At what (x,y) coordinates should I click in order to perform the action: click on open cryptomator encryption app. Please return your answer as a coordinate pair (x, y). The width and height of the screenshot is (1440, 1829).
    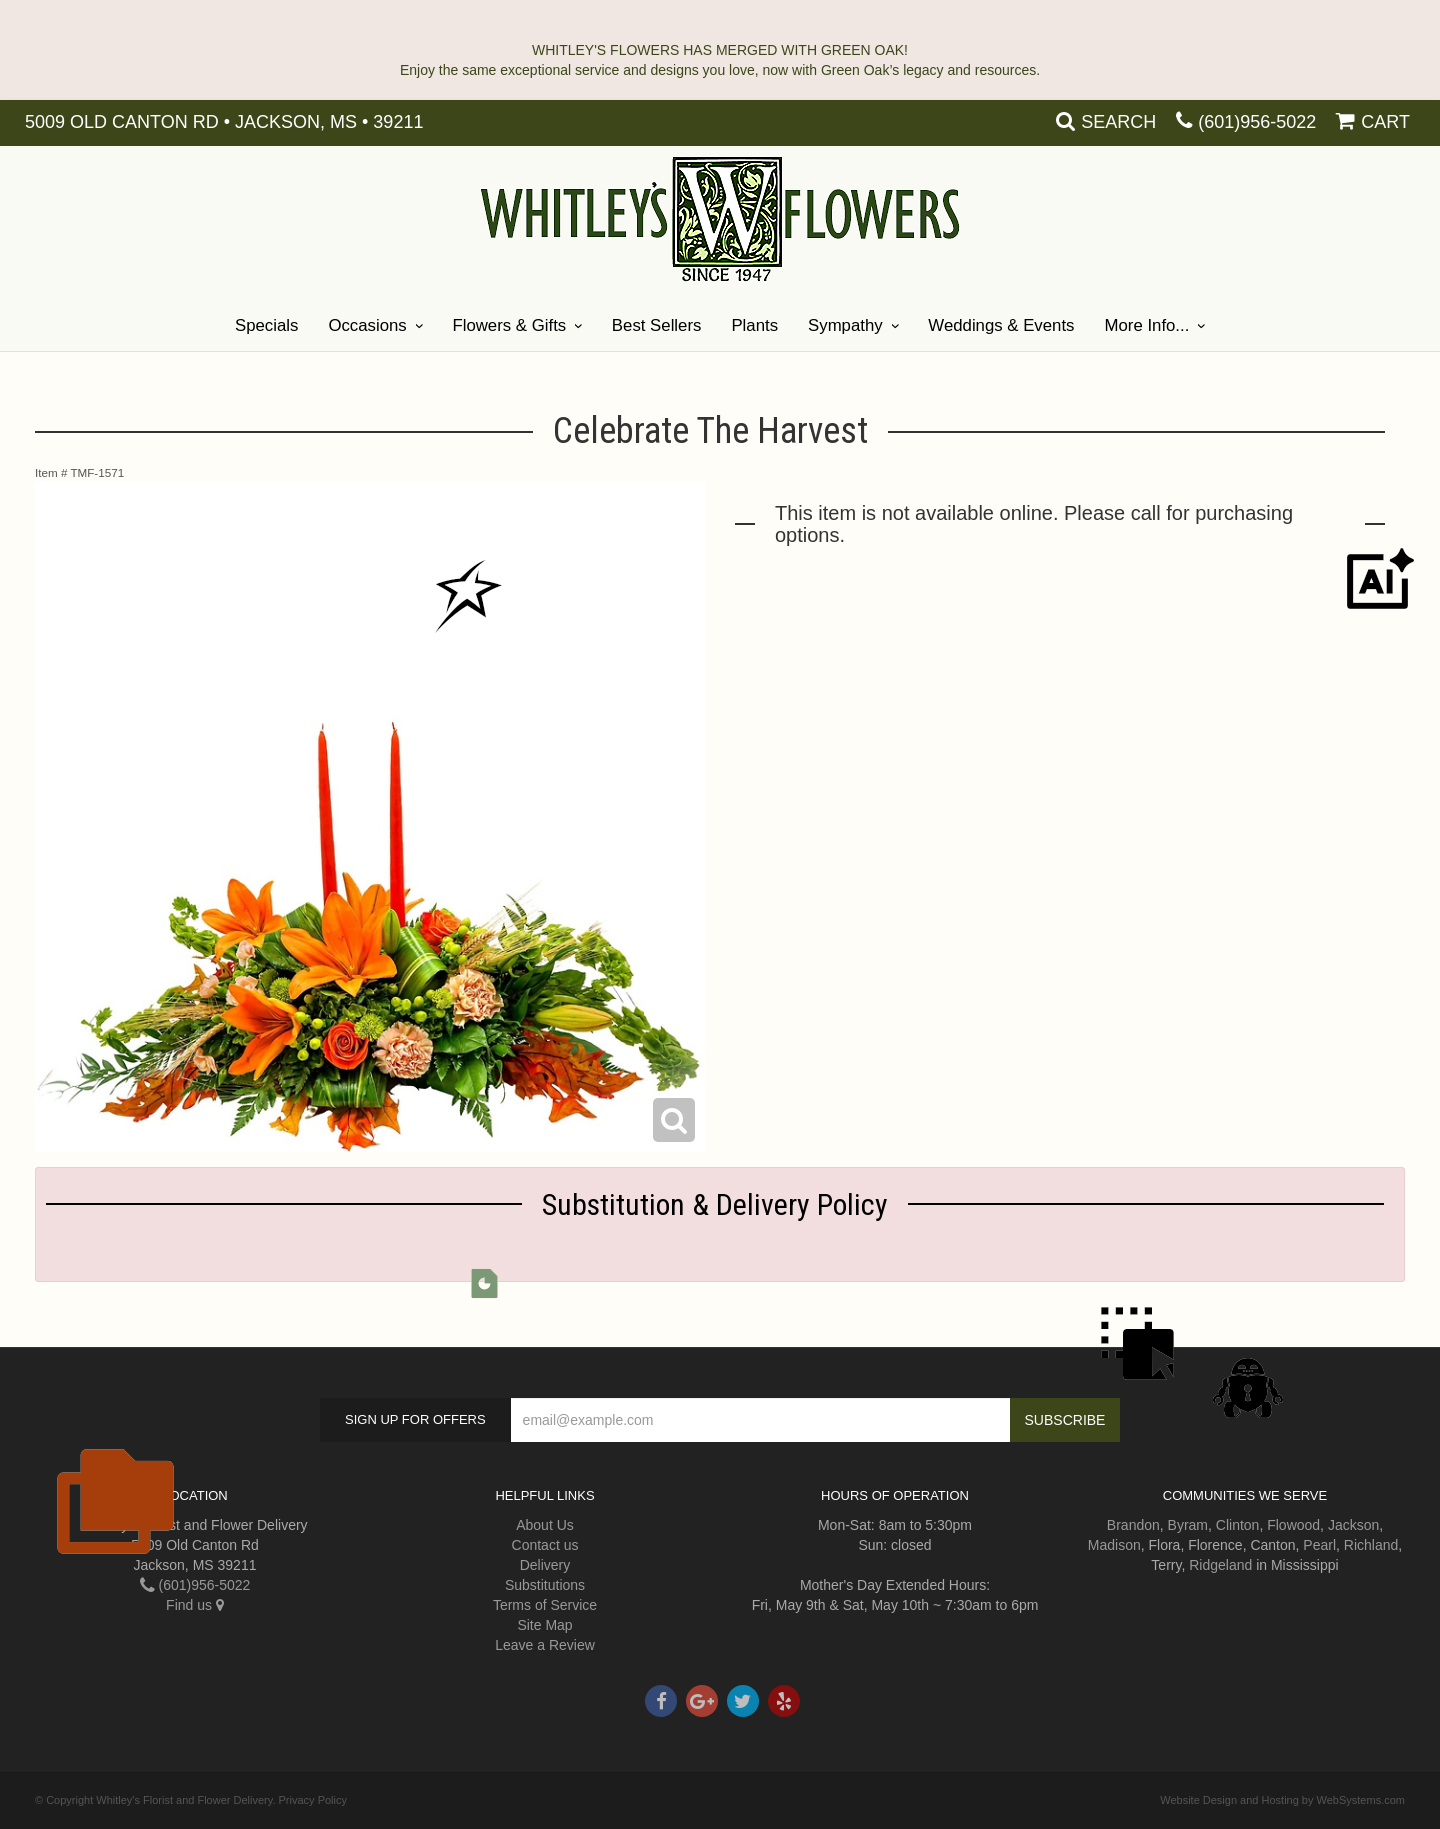
    Looking at the image, I should click on (1248, 1388).